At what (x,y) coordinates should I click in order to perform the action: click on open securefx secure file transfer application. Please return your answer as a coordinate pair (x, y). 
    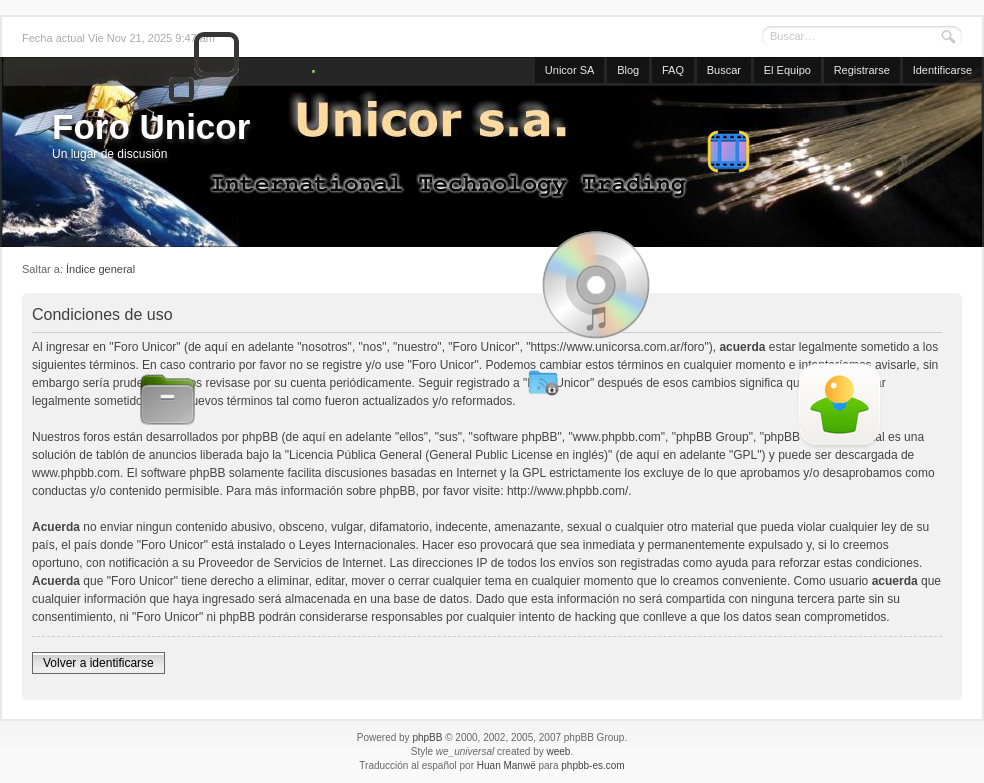
    Looking at the image, I should click on (543, 382).